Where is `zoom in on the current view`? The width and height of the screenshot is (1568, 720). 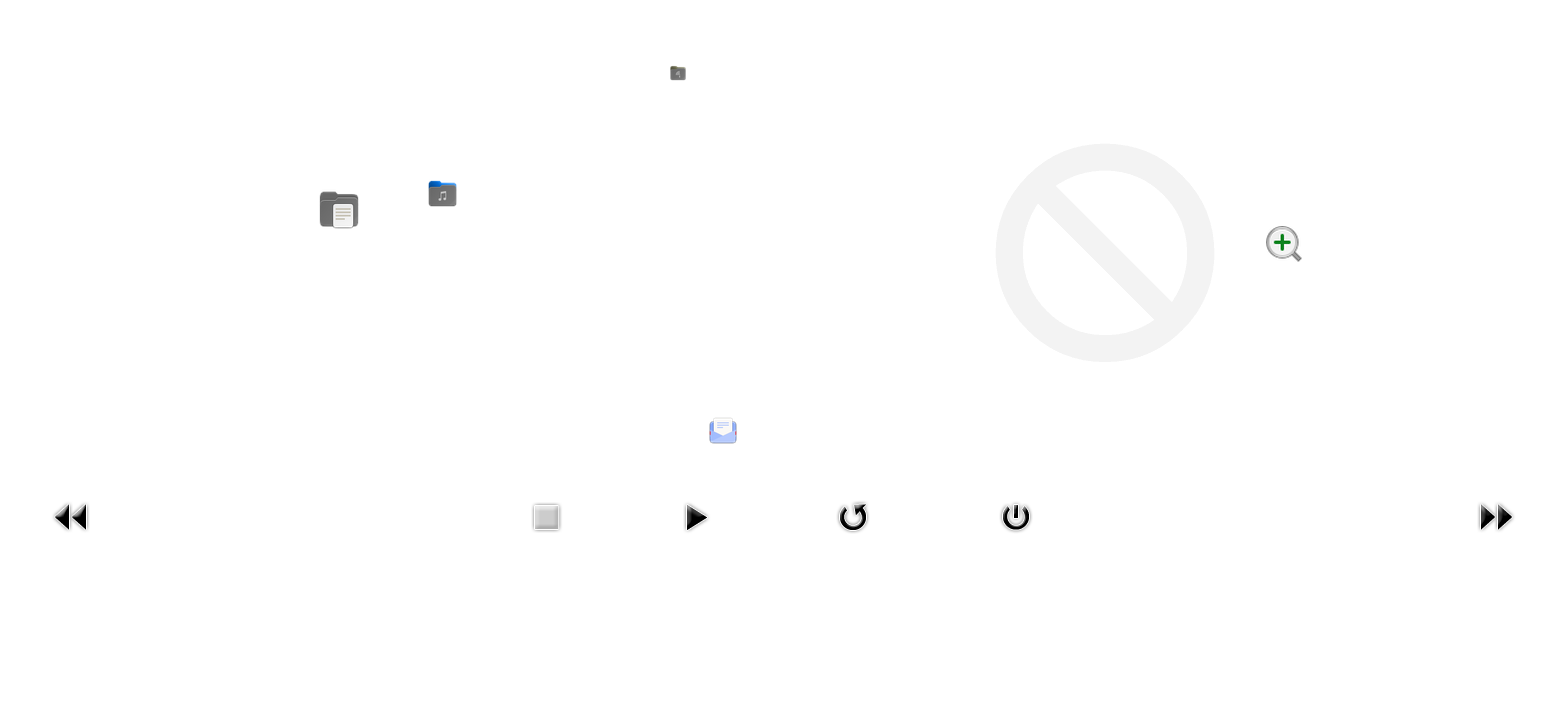
zoom in on the current view is located at coordinates (1284, 244).